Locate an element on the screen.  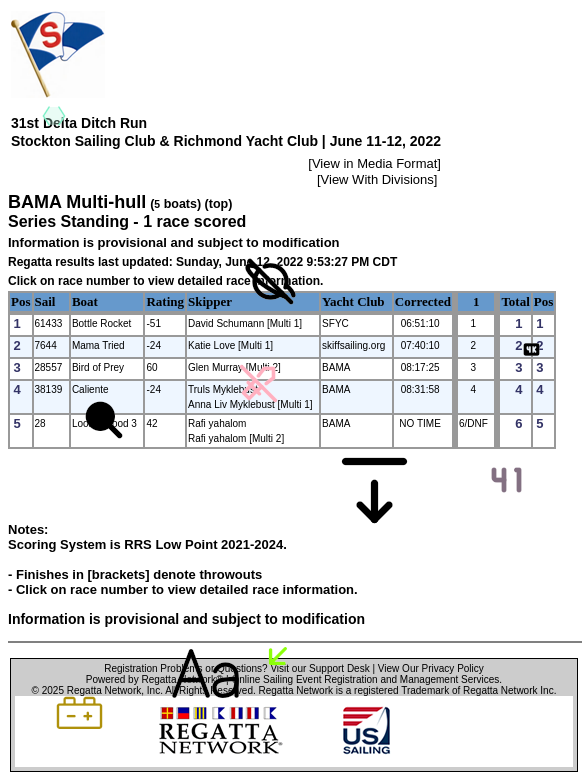
disable global or worldwide access is located at coordinates (270, 281).